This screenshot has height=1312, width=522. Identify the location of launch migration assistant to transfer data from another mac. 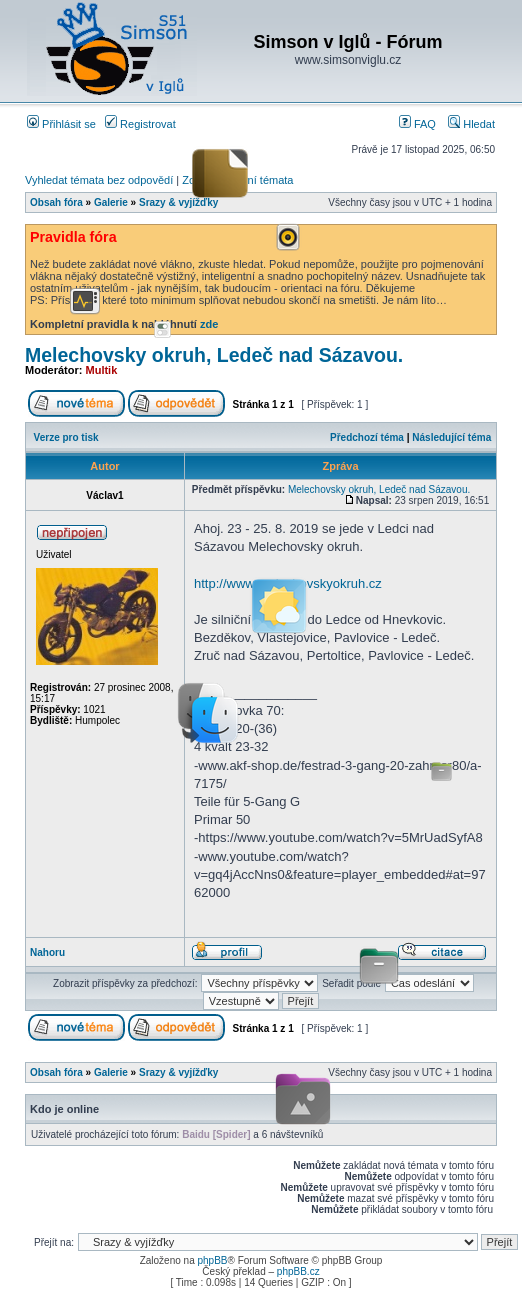
(208, 713).